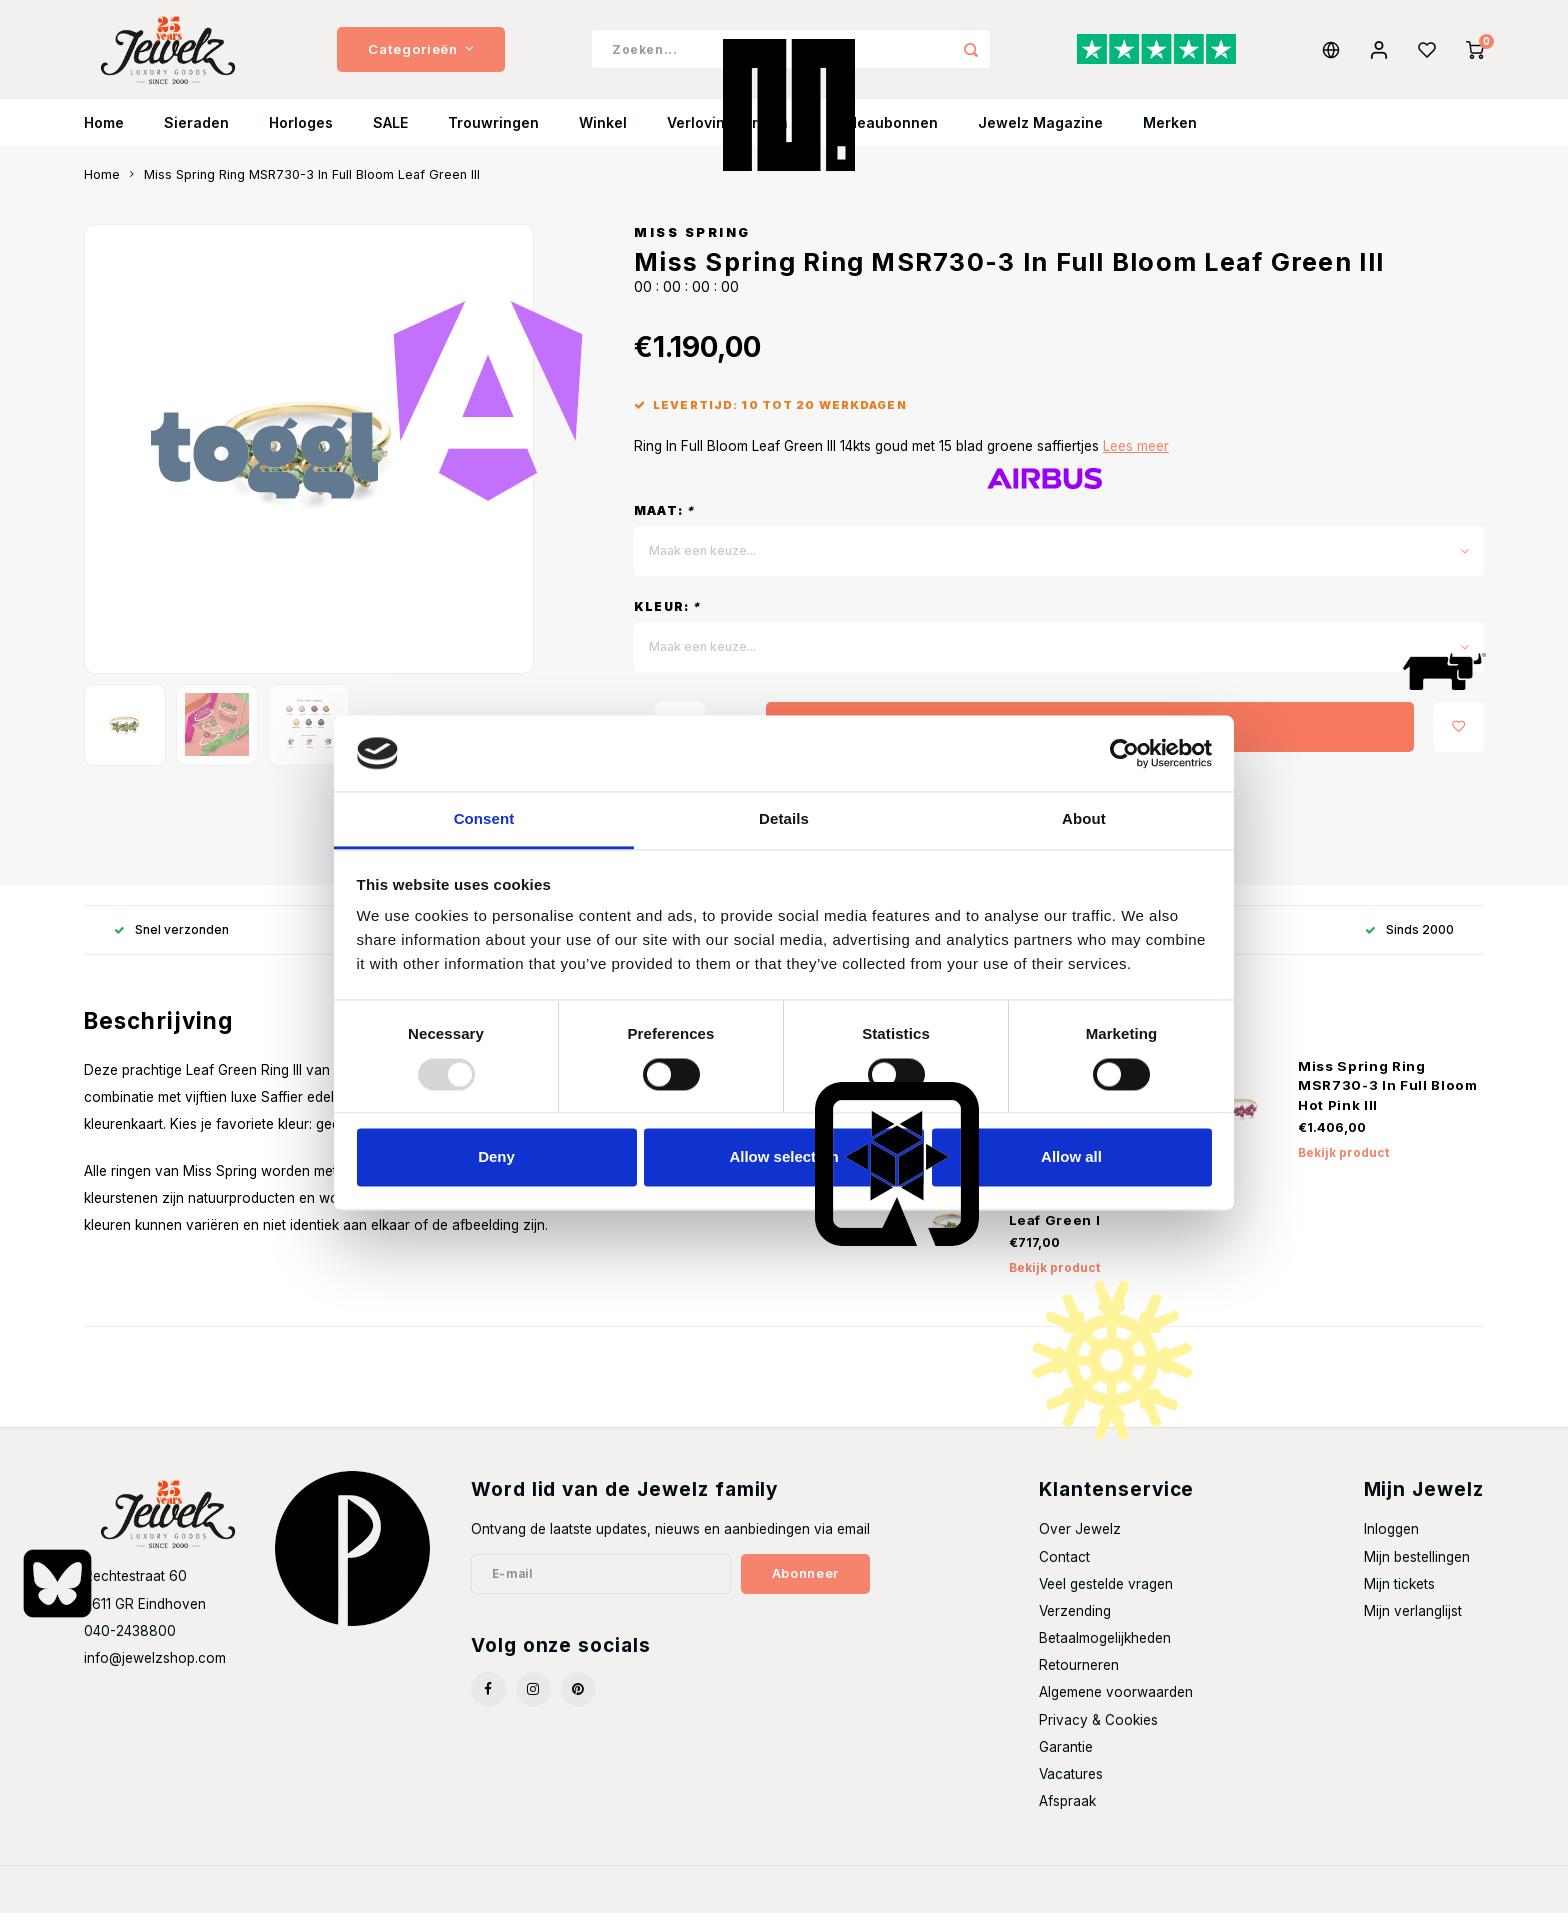 The height and width of the screenshot is (1925, 1568). I want to click on open Bluesky social media app, so click(57, 1583).